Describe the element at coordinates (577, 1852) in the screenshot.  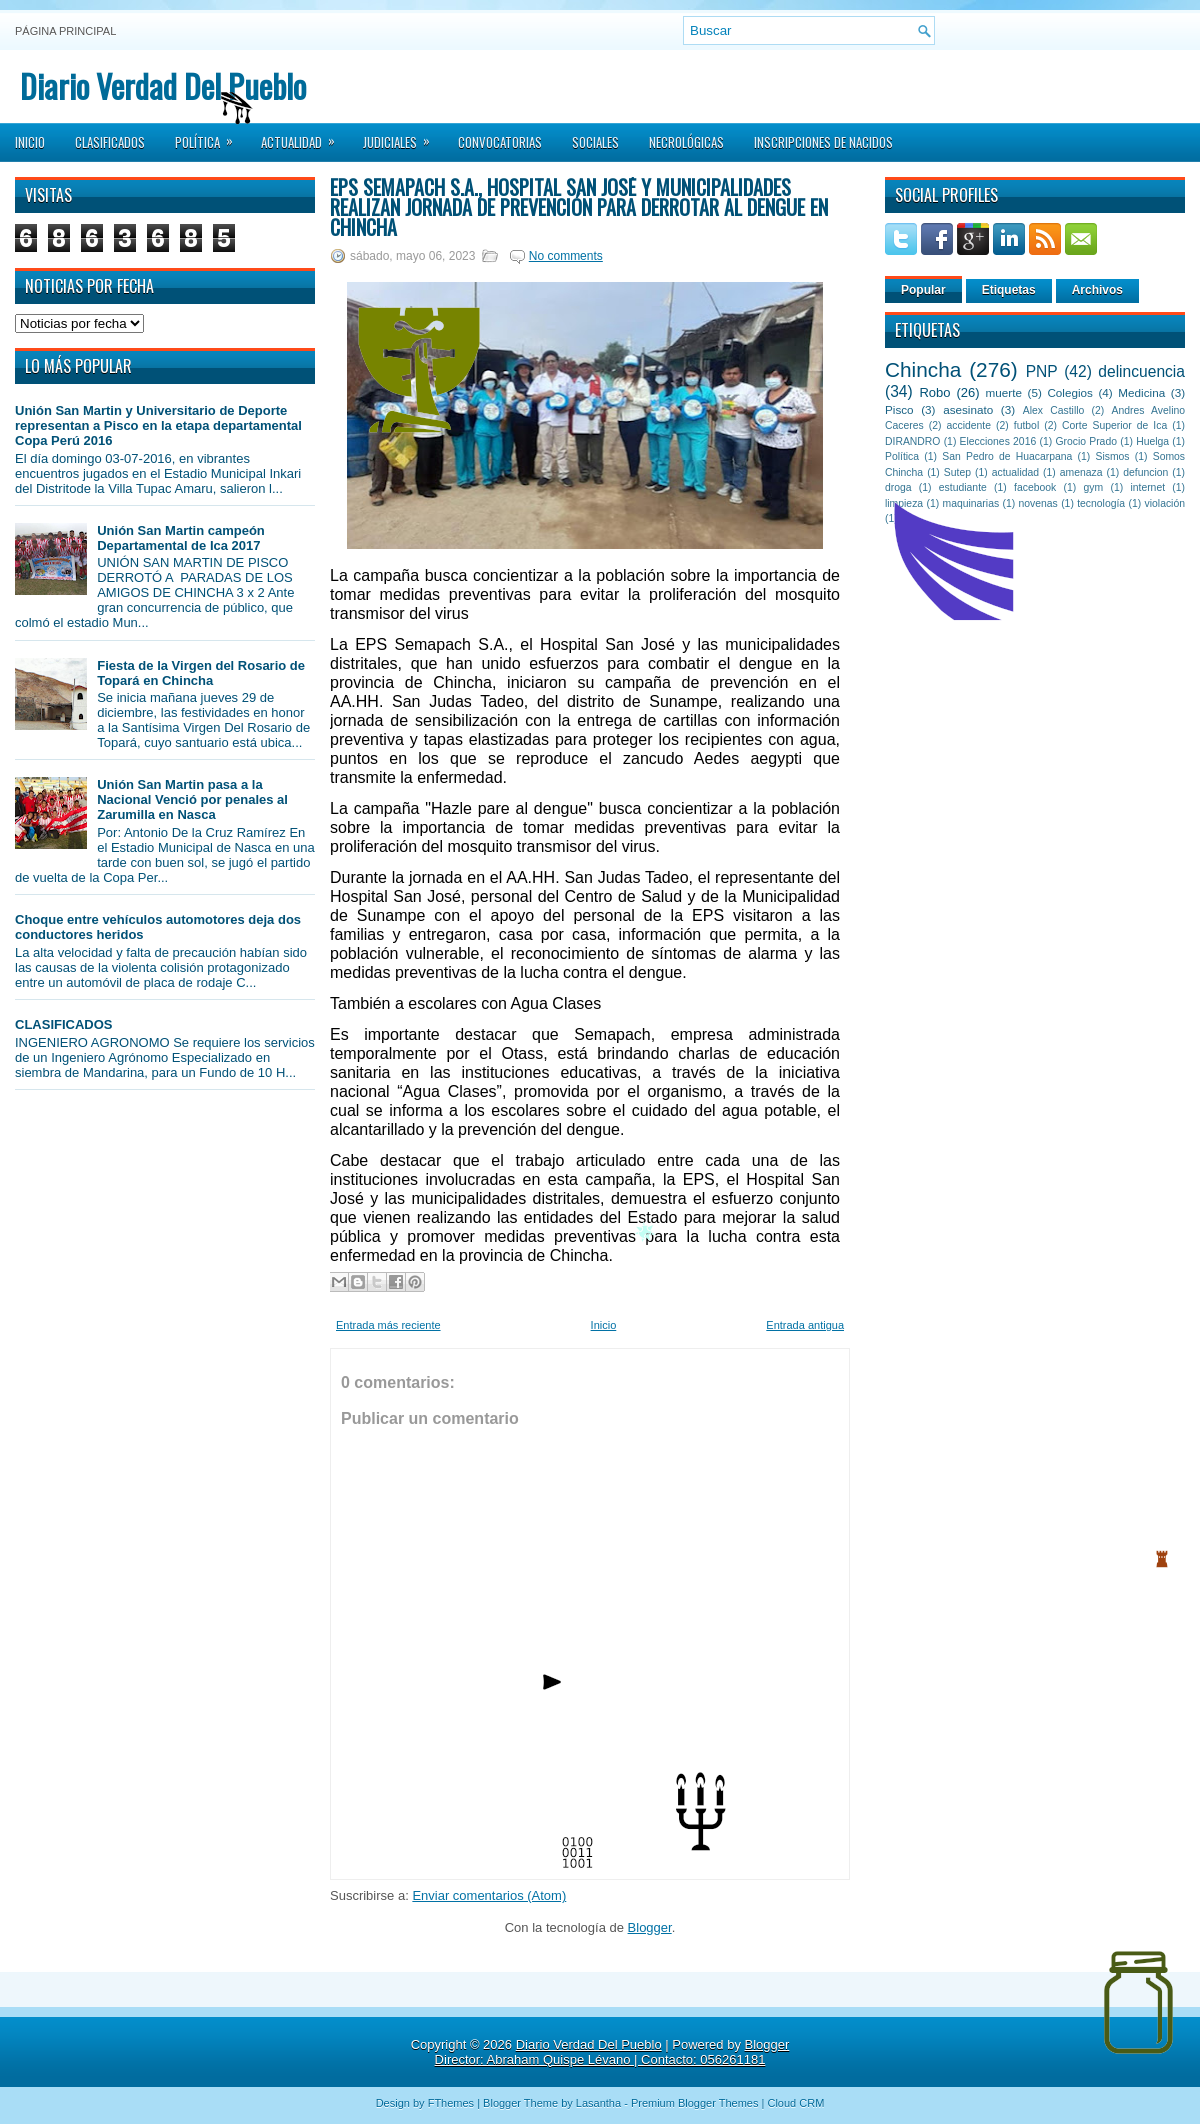
I see `access computing or data processing features` at that location.